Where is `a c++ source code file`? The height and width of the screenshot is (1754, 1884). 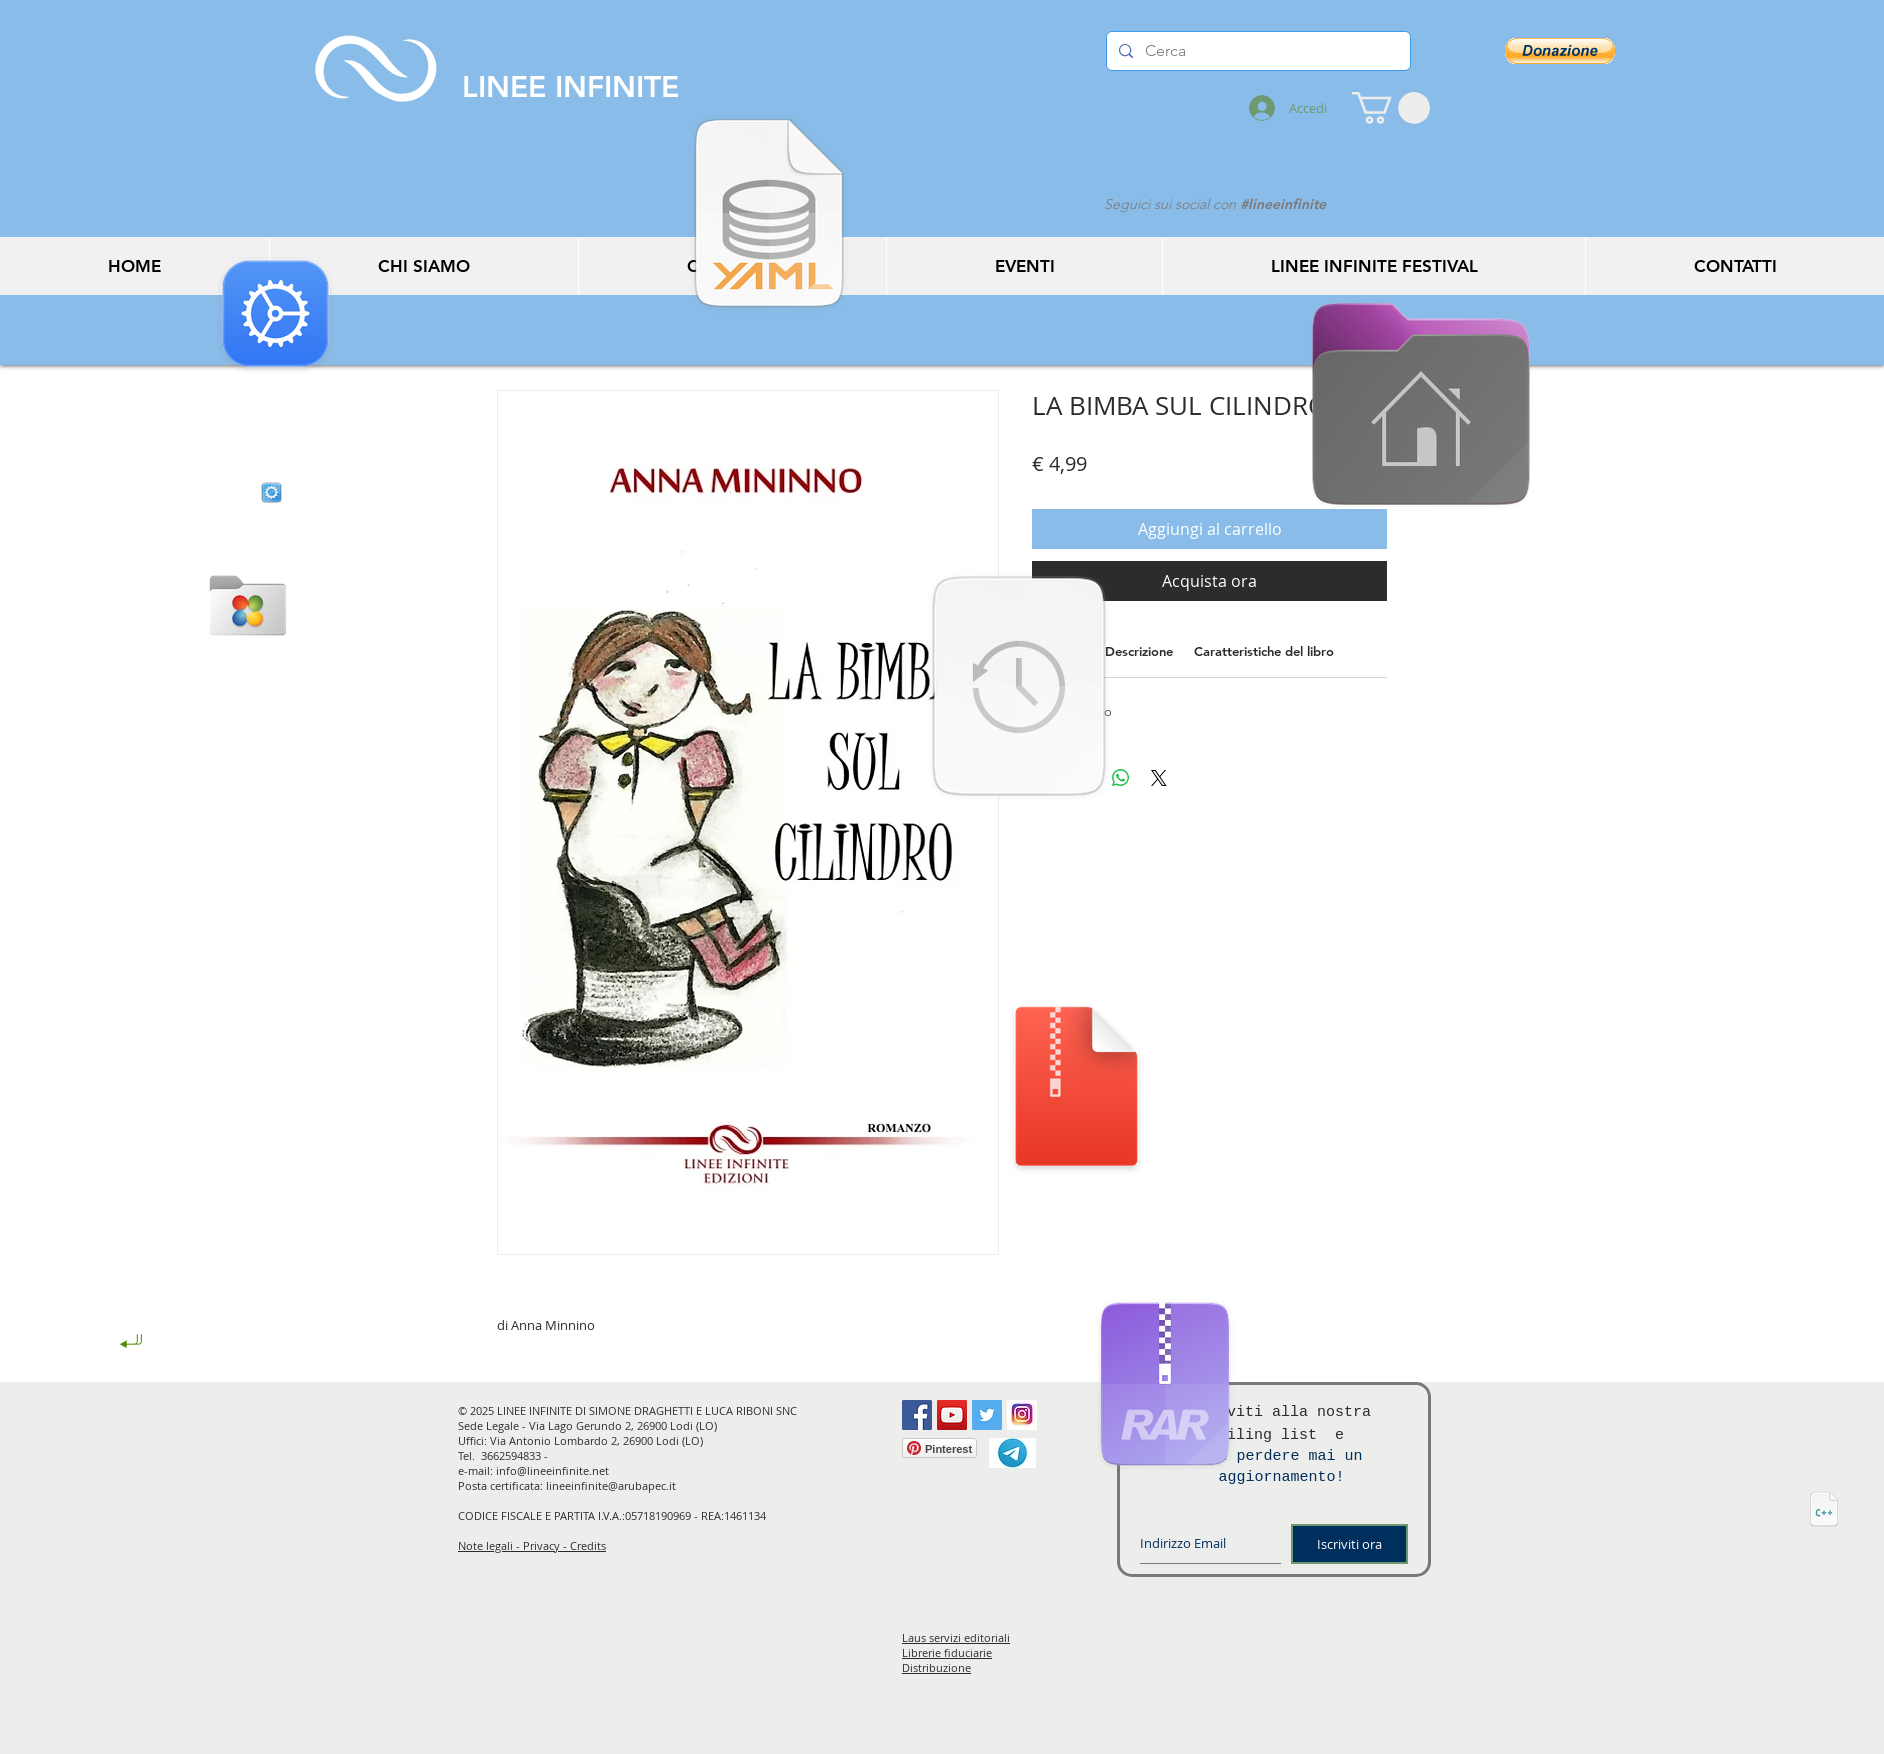 a c++ source code file is located at coordinates (1824, 1509).